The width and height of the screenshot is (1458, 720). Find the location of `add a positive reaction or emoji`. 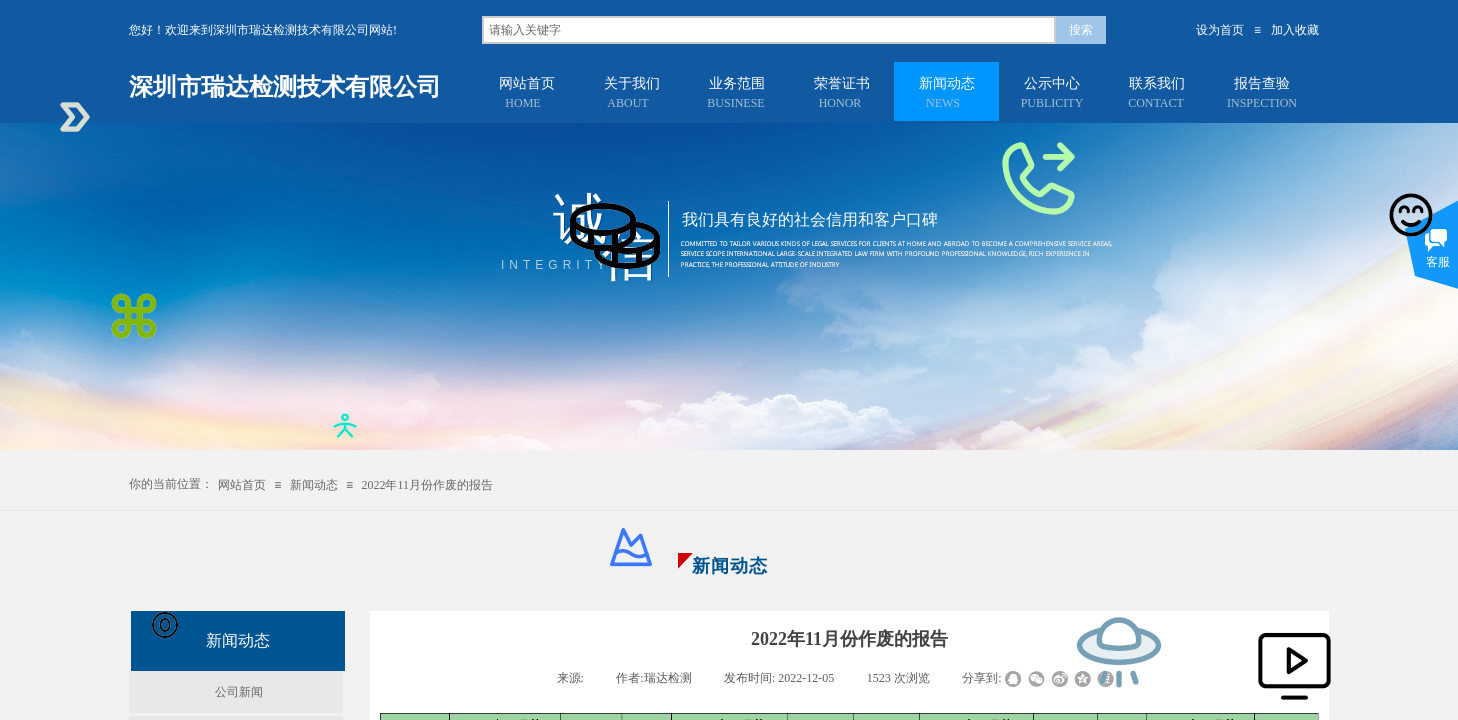

add a positive reaction or emoji is located at coordinates (1411, 215).